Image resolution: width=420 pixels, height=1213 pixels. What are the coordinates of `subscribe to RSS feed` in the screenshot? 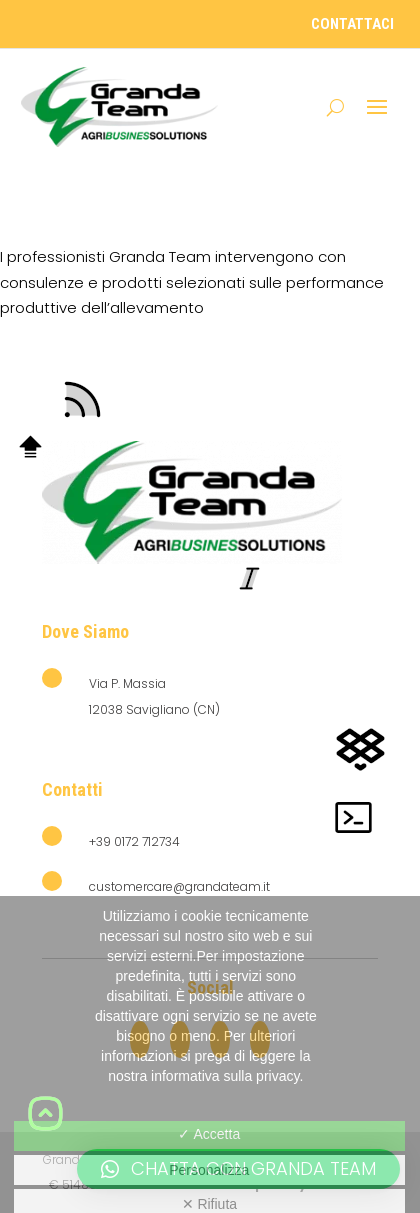 It's located at (80, 402).